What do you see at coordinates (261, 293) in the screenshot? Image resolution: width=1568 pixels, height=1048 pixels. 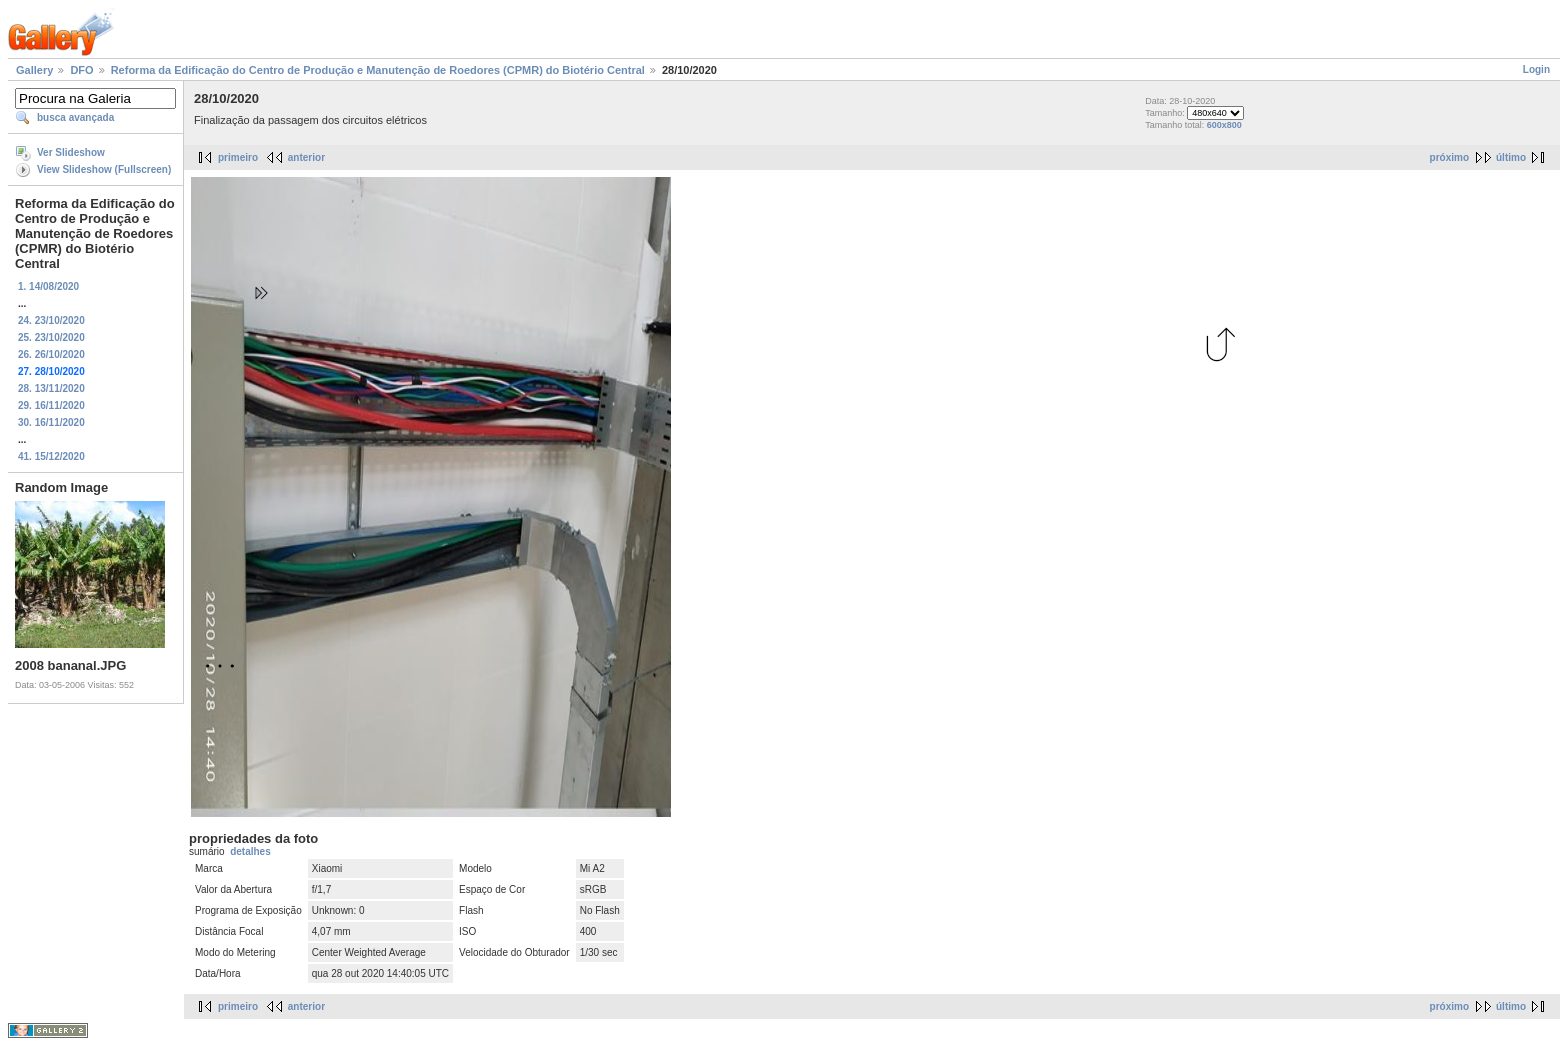 I see `skip forward or advance to next item` at bounding box center [261, 293].